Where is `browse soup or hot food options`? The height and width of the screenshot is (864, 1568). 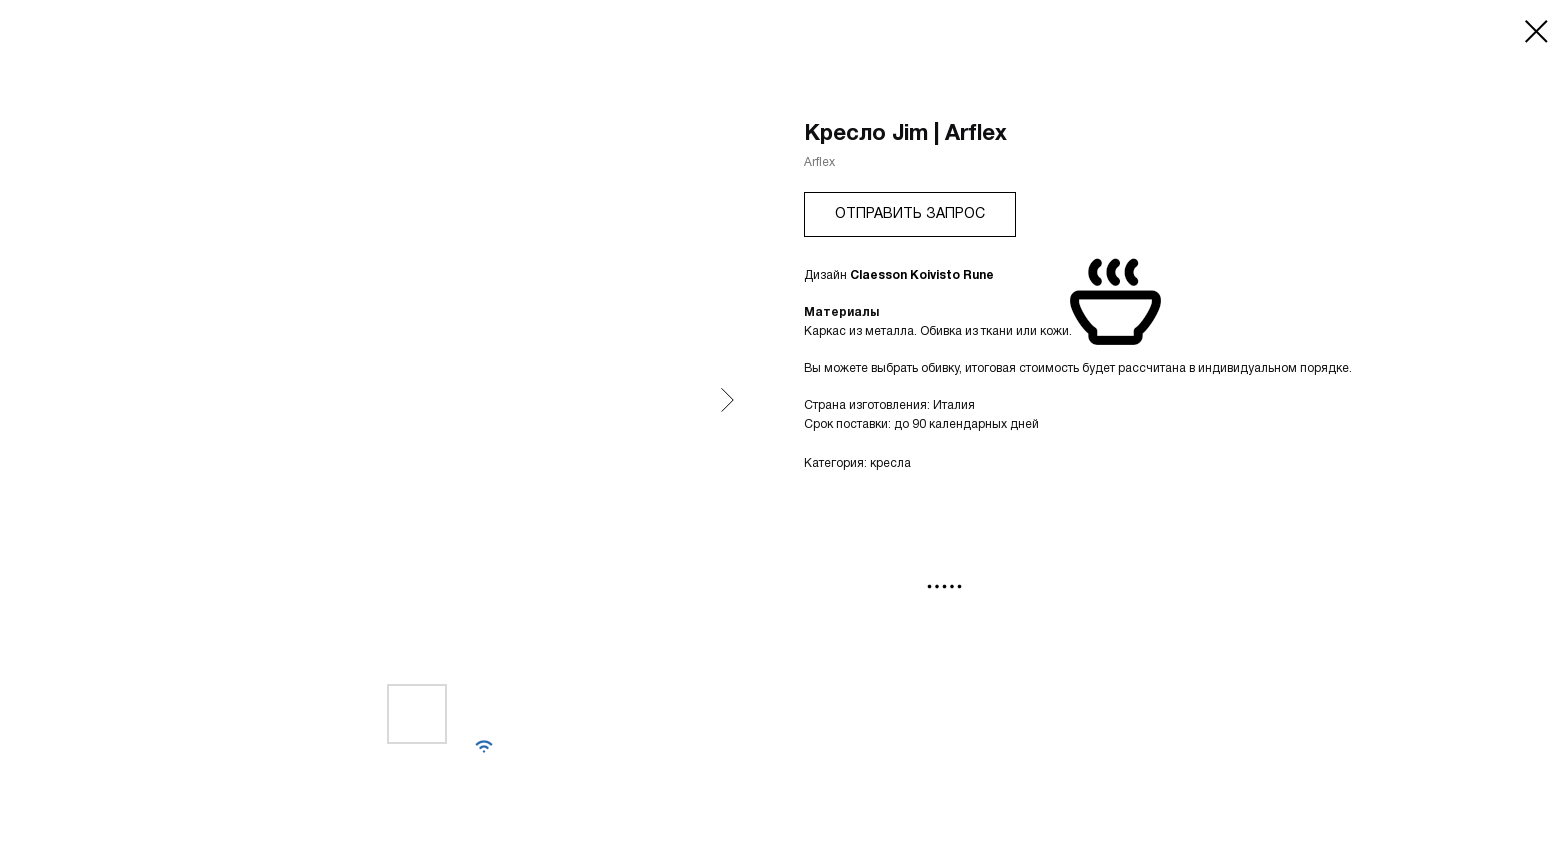
browse soup or hot food options is located at coordinates (1115, 299).